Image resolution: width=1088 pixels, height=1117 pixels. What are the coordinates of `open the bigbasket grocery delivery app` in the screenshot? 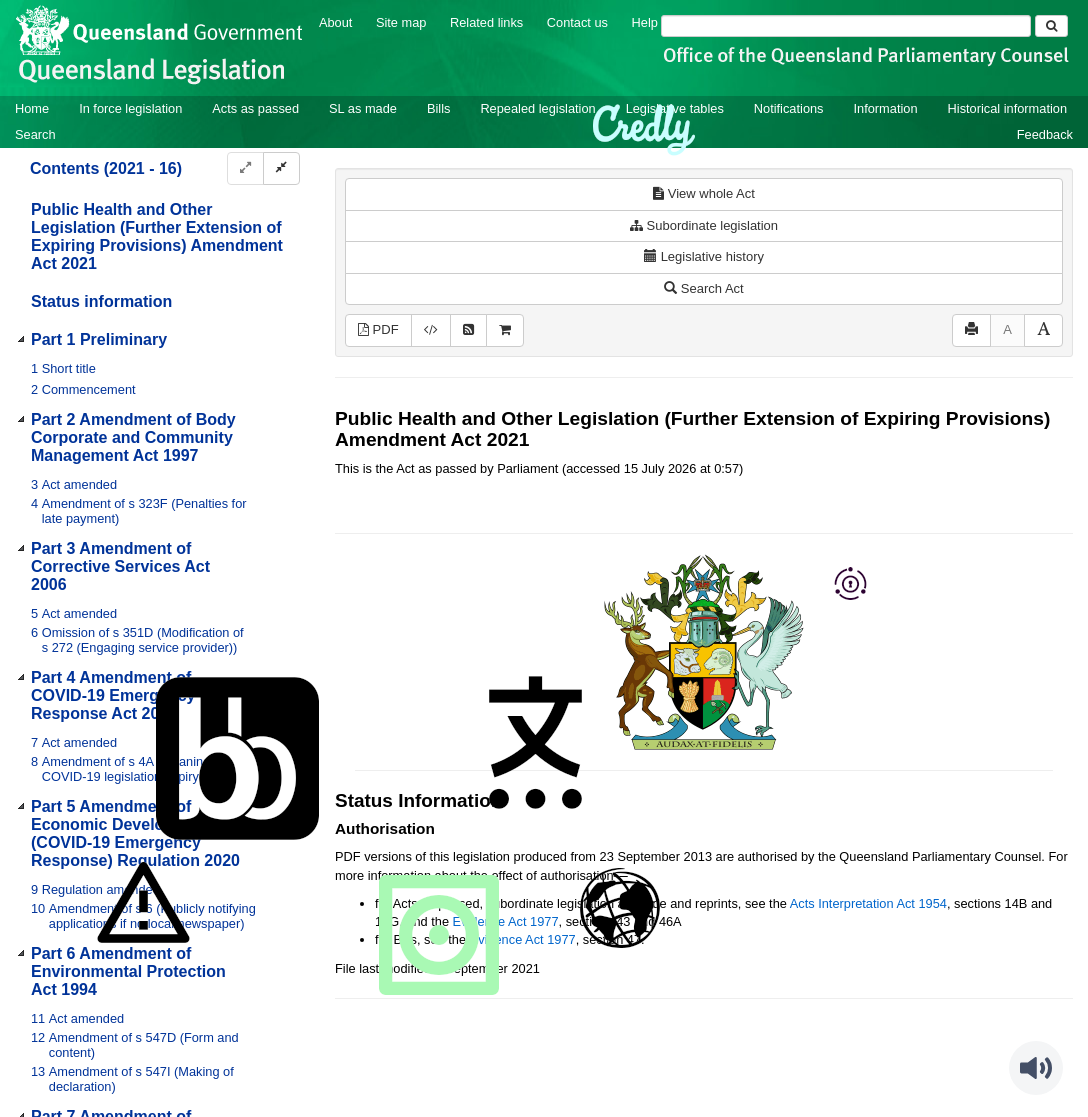 It's located at (237, 758).